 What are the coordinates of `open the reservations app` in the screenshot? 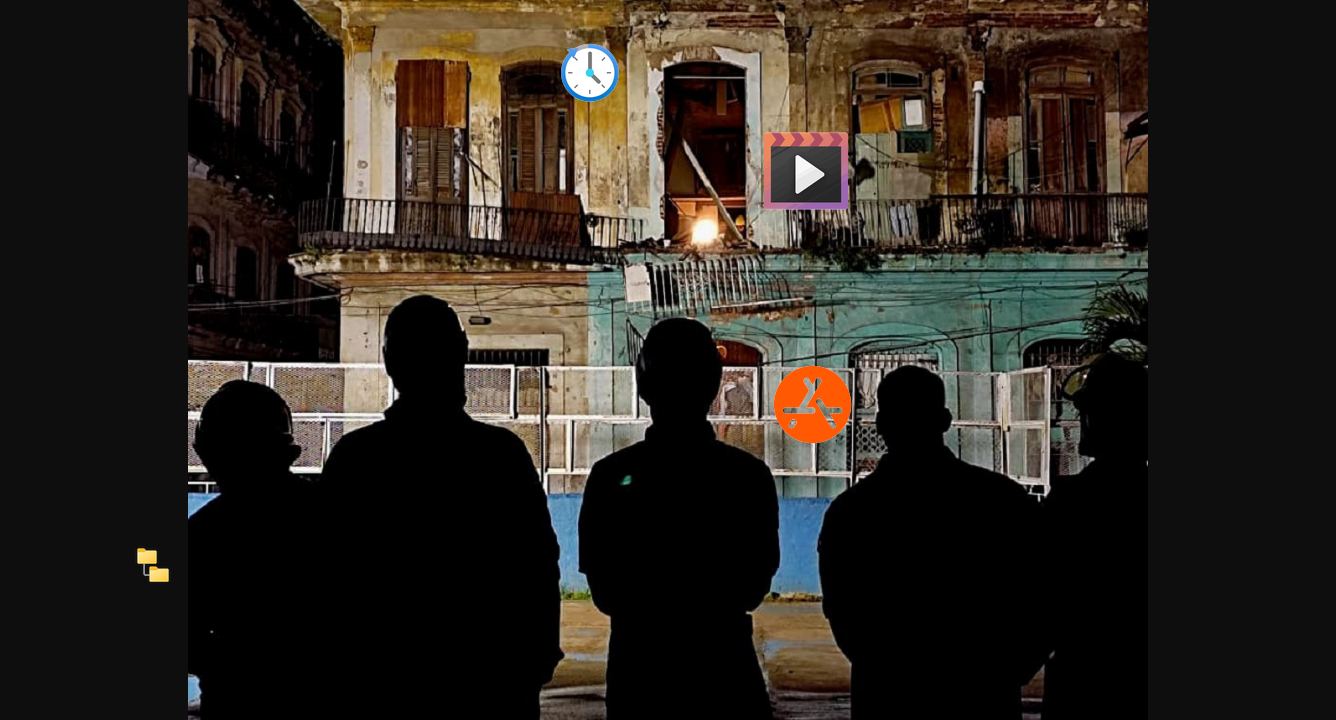 It's located at (590, 72).